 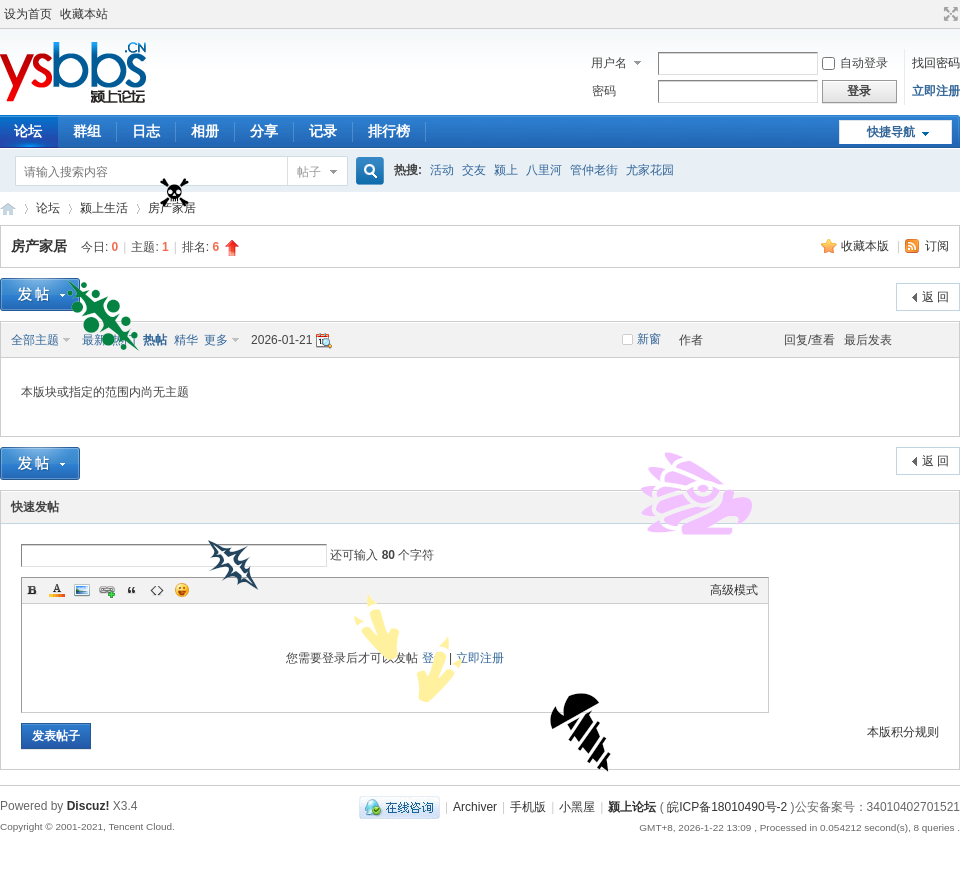 I want to click on indicates a bleeding or infection status effect, so click(x=102, y=314).